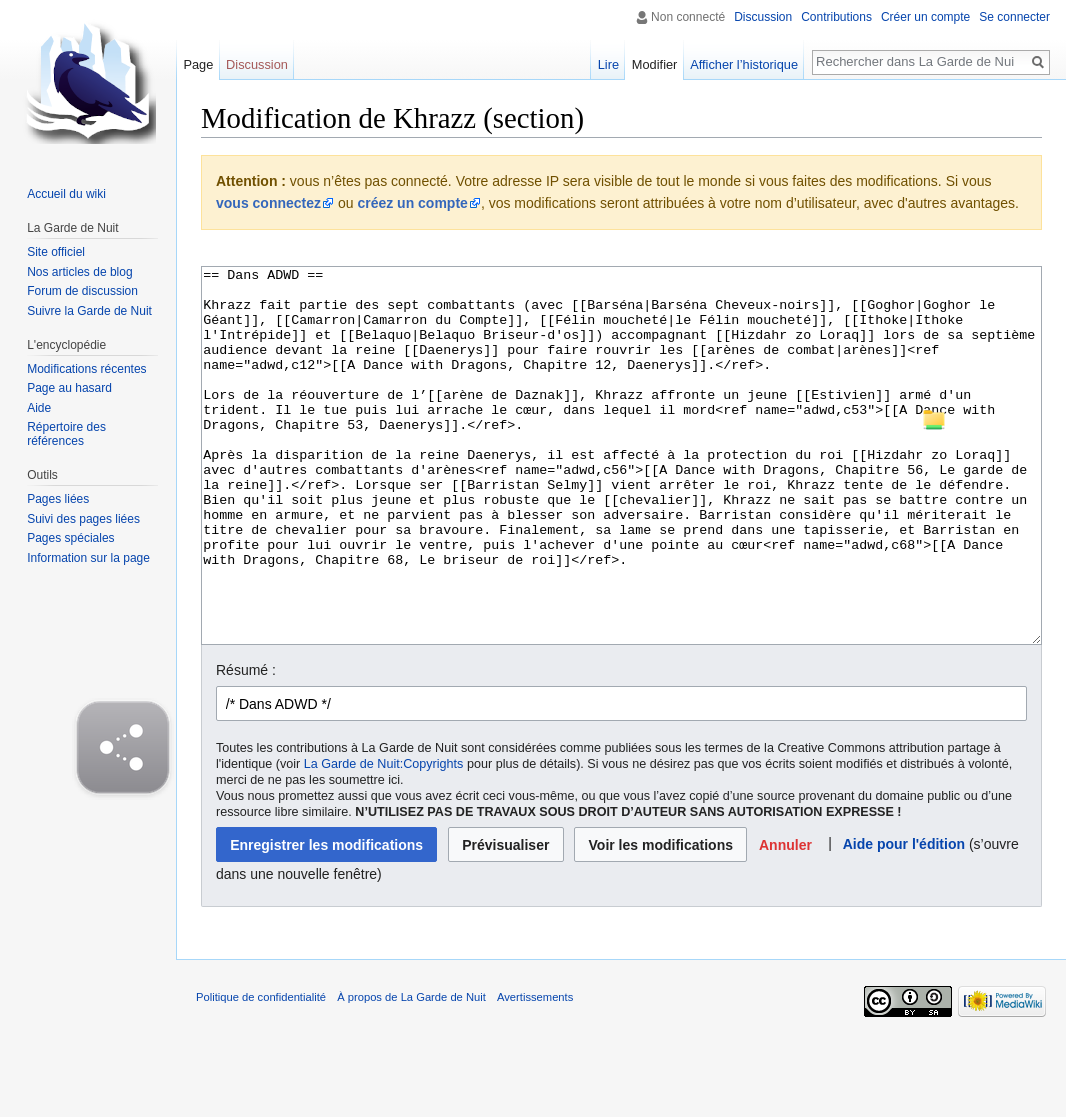 This screenshot has height=1117, width=1066. What do you see at coordinates (123, 749) in the screenshot?
I see `open network sharing preferences` at bounding box center [123, 749].